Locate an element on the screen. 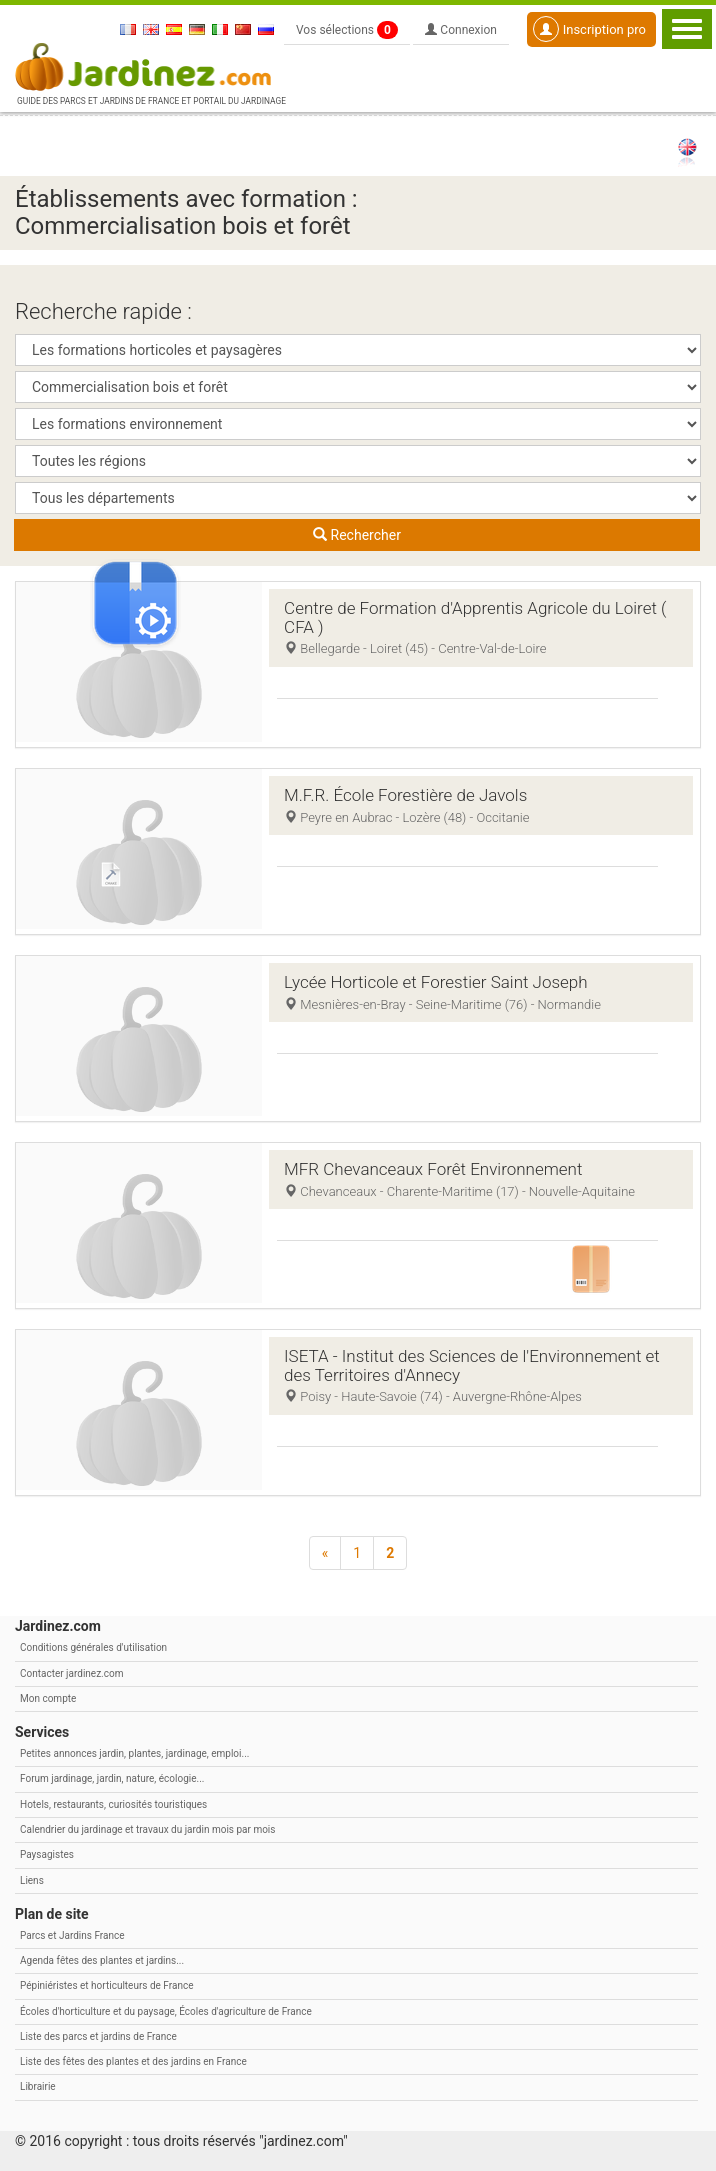  manage software sources and repositories is located at coordinates (135, 604).